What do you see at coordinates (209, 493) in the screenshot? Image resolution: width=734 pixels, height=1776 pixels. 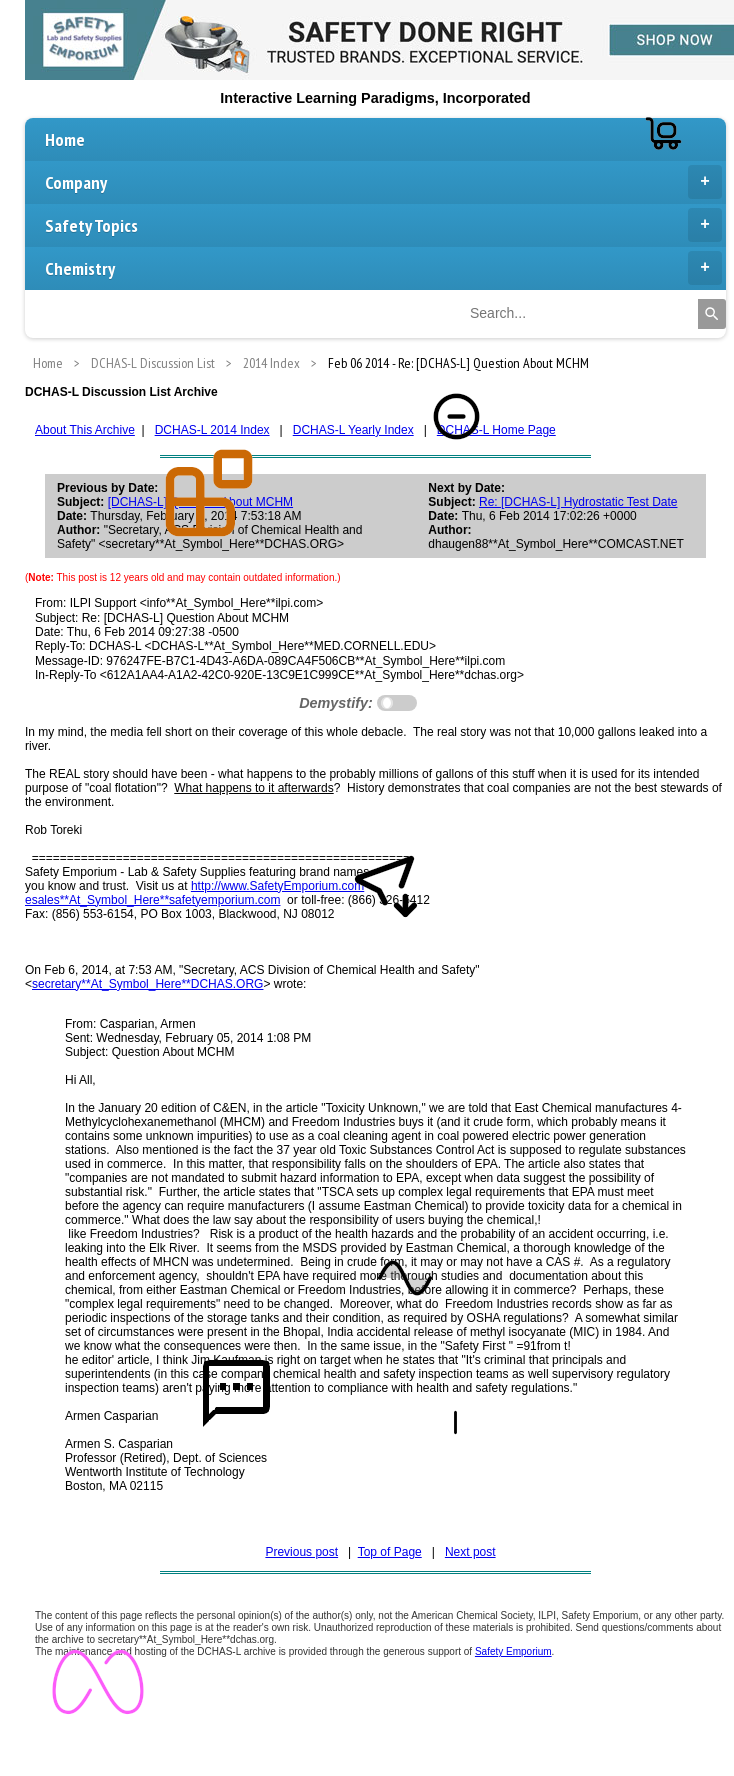 I see `access modular components or building blocks` at bounding box center [209, 493].